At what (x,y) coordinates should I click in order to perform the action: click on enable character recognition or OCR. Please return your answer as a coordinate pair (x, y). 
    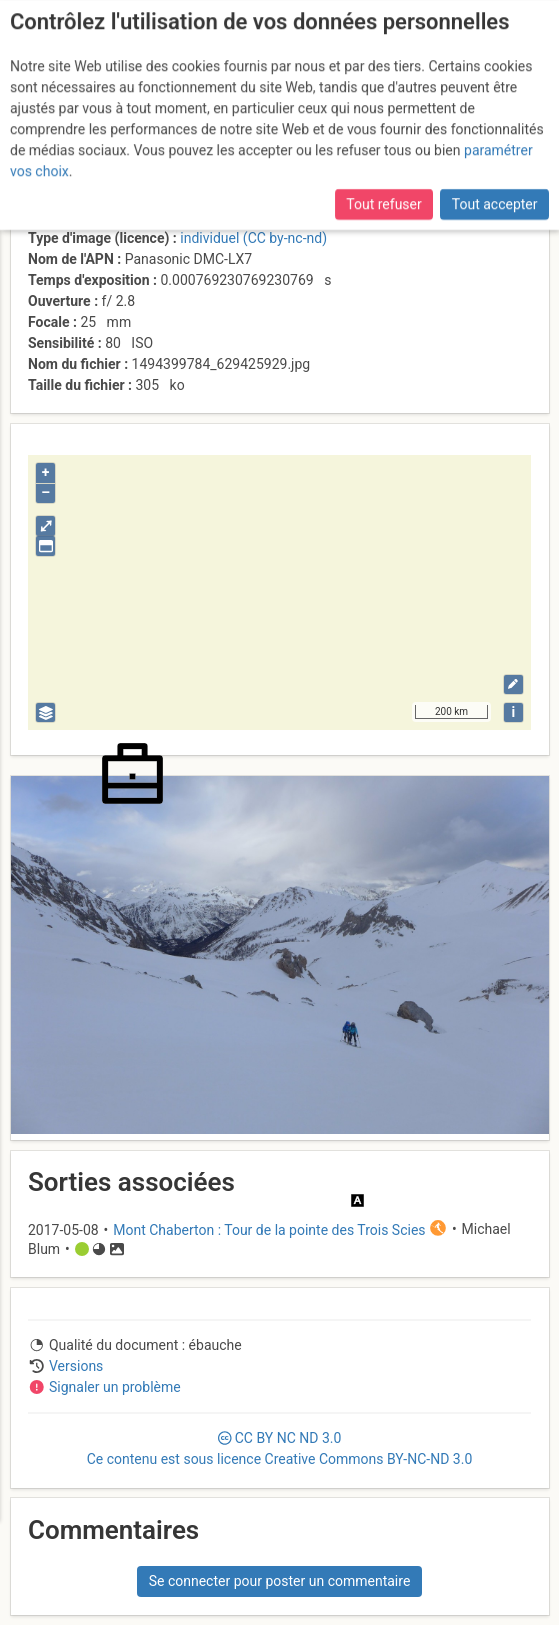
    Looking at the image, I should click on (357, 1200).